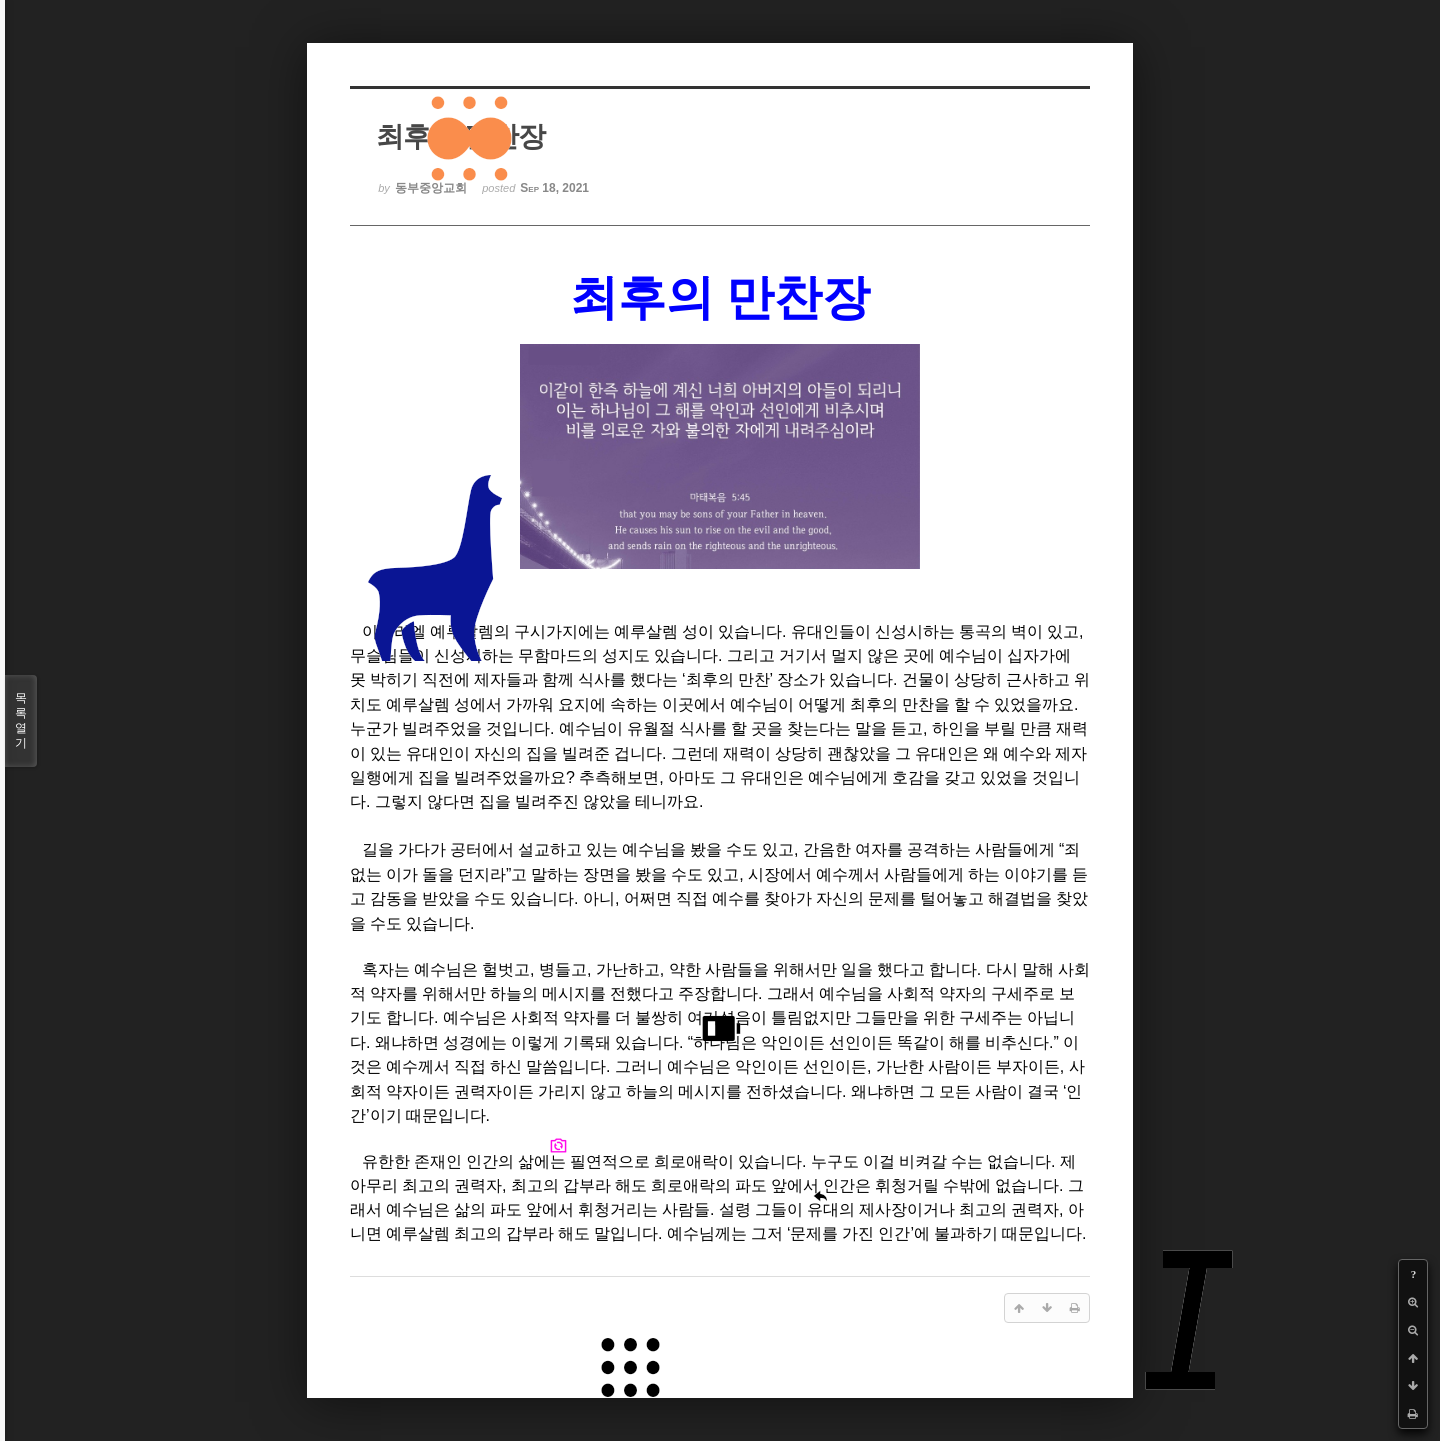  What do you see at coordinates (630, 1367) in the screenshot?
I see `ROS (Robot Operating System) branding or documentation` at bounding box center [630, 1367].